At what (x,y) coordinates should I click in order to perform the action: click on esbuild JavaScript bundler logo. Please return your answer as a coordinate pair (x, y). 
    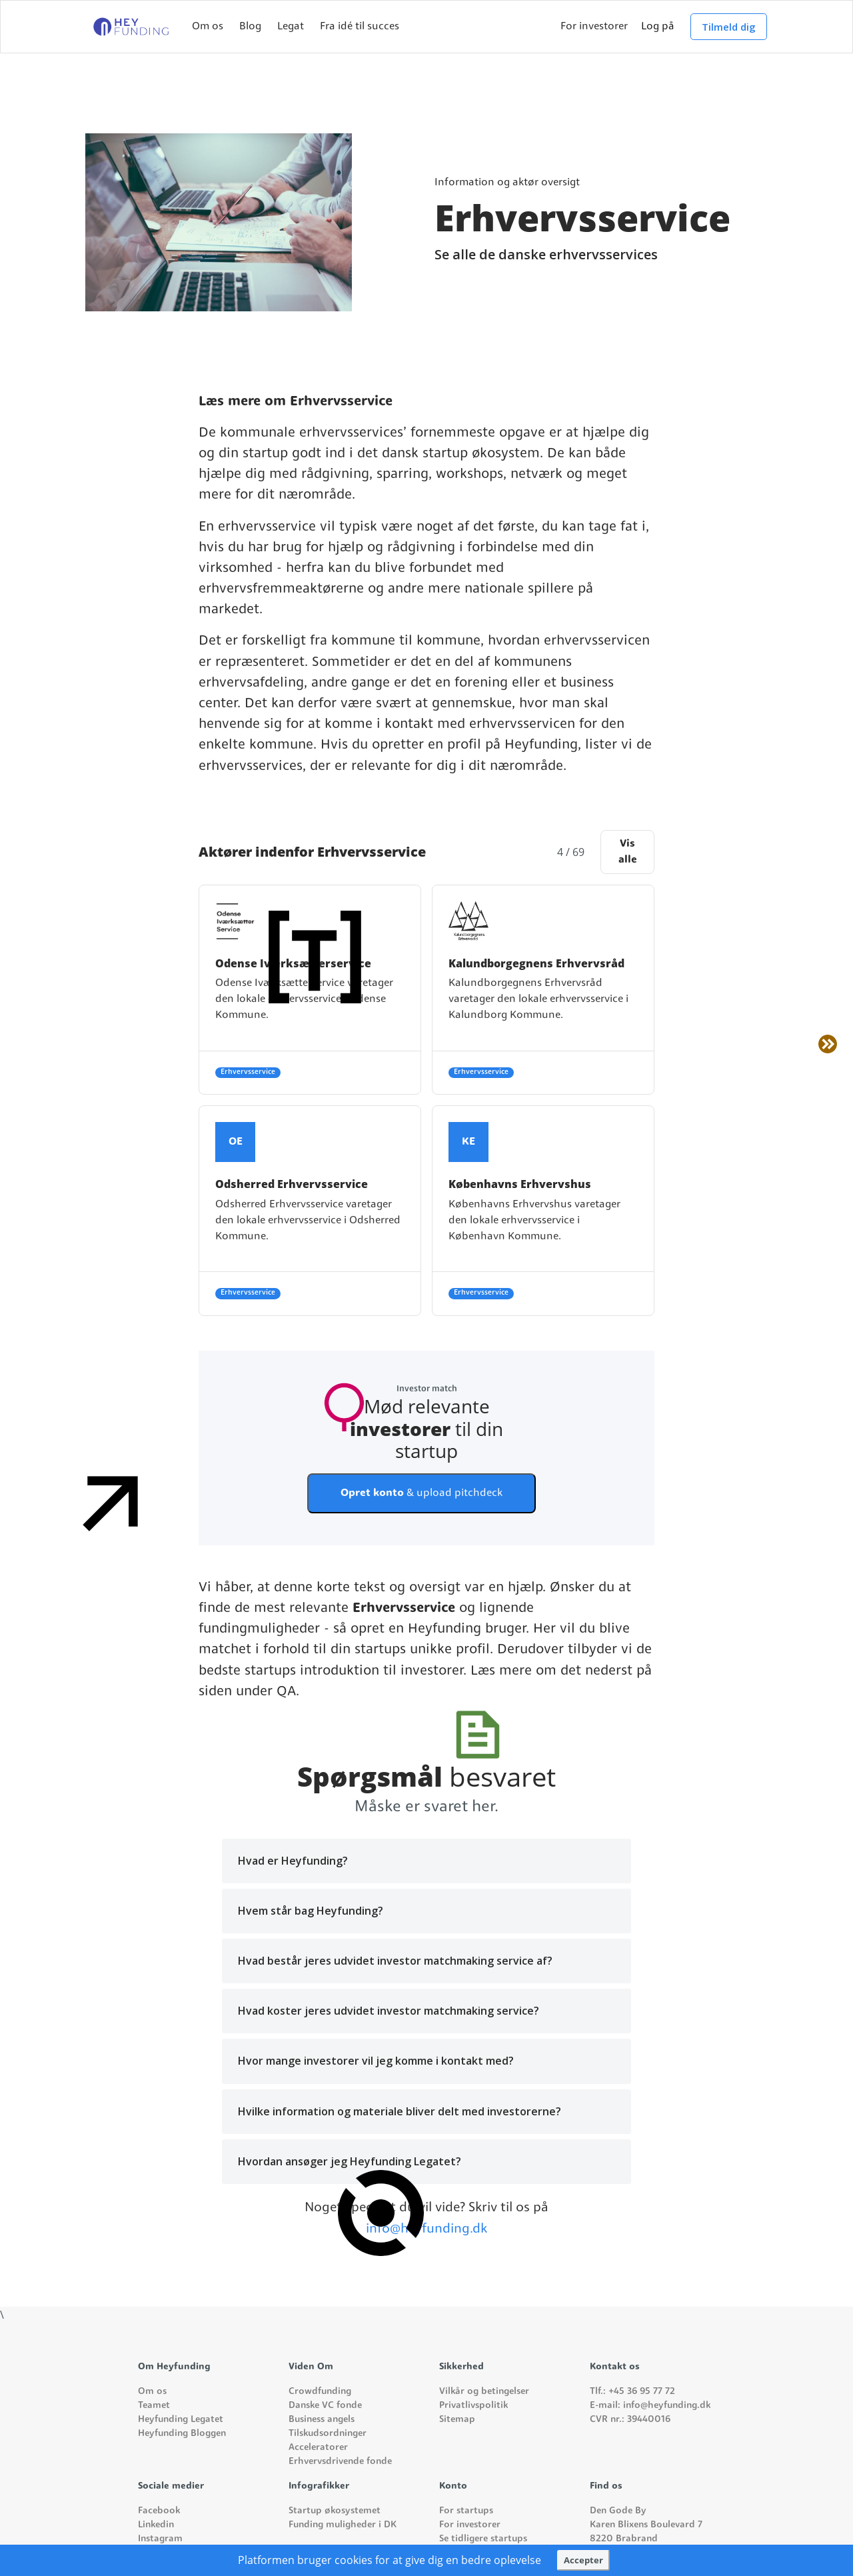
    Looking at the image, I should click on (828, 1044).